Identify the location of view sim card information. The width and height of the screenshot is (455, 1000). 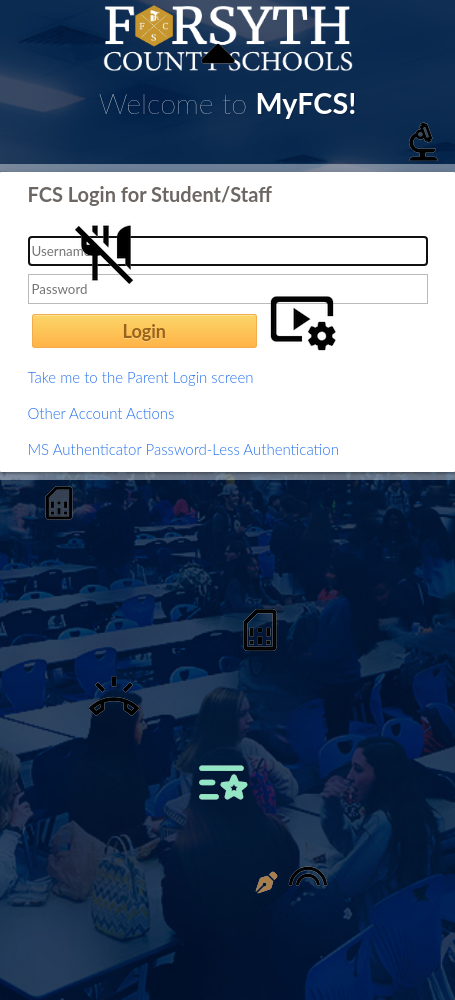
(59, 503).